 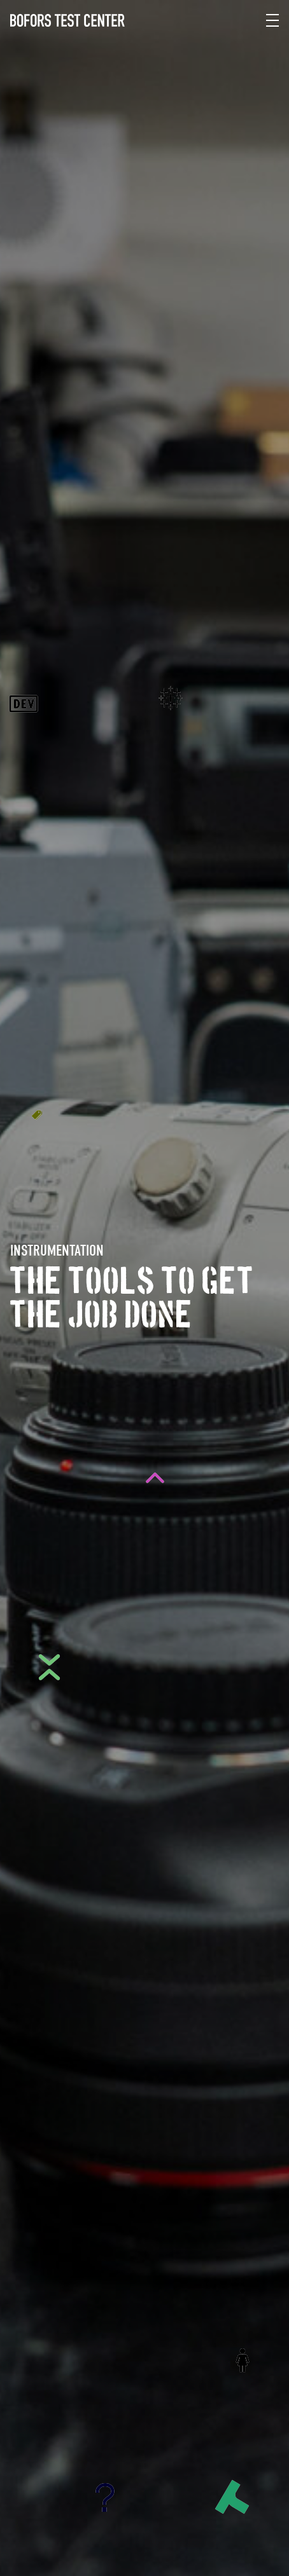 What do you see at coordinates (155, 1477) in the screenshot?
I see `collapse an expanded section` at bounding box center [155, 1477].